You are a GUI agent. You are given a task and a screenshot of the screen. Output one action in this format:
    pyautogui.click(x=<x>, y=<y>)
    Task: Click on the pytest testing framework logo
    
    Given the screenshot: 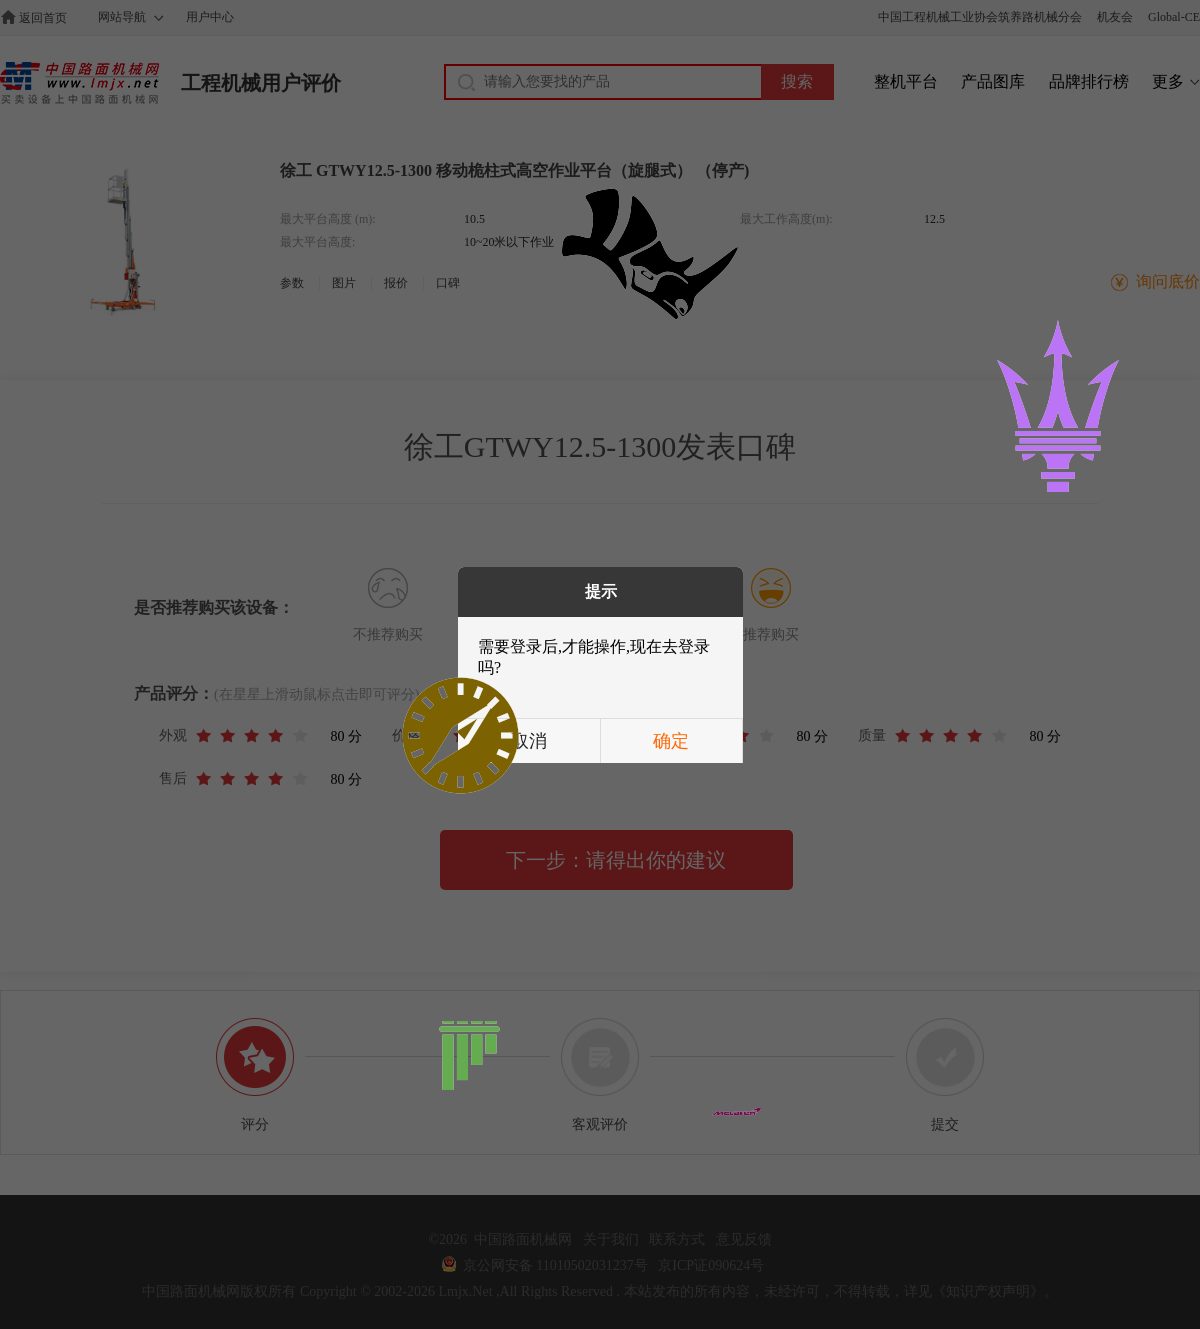 What is the action you would take?
    pyautogui.click(x=469, y=1055)
    